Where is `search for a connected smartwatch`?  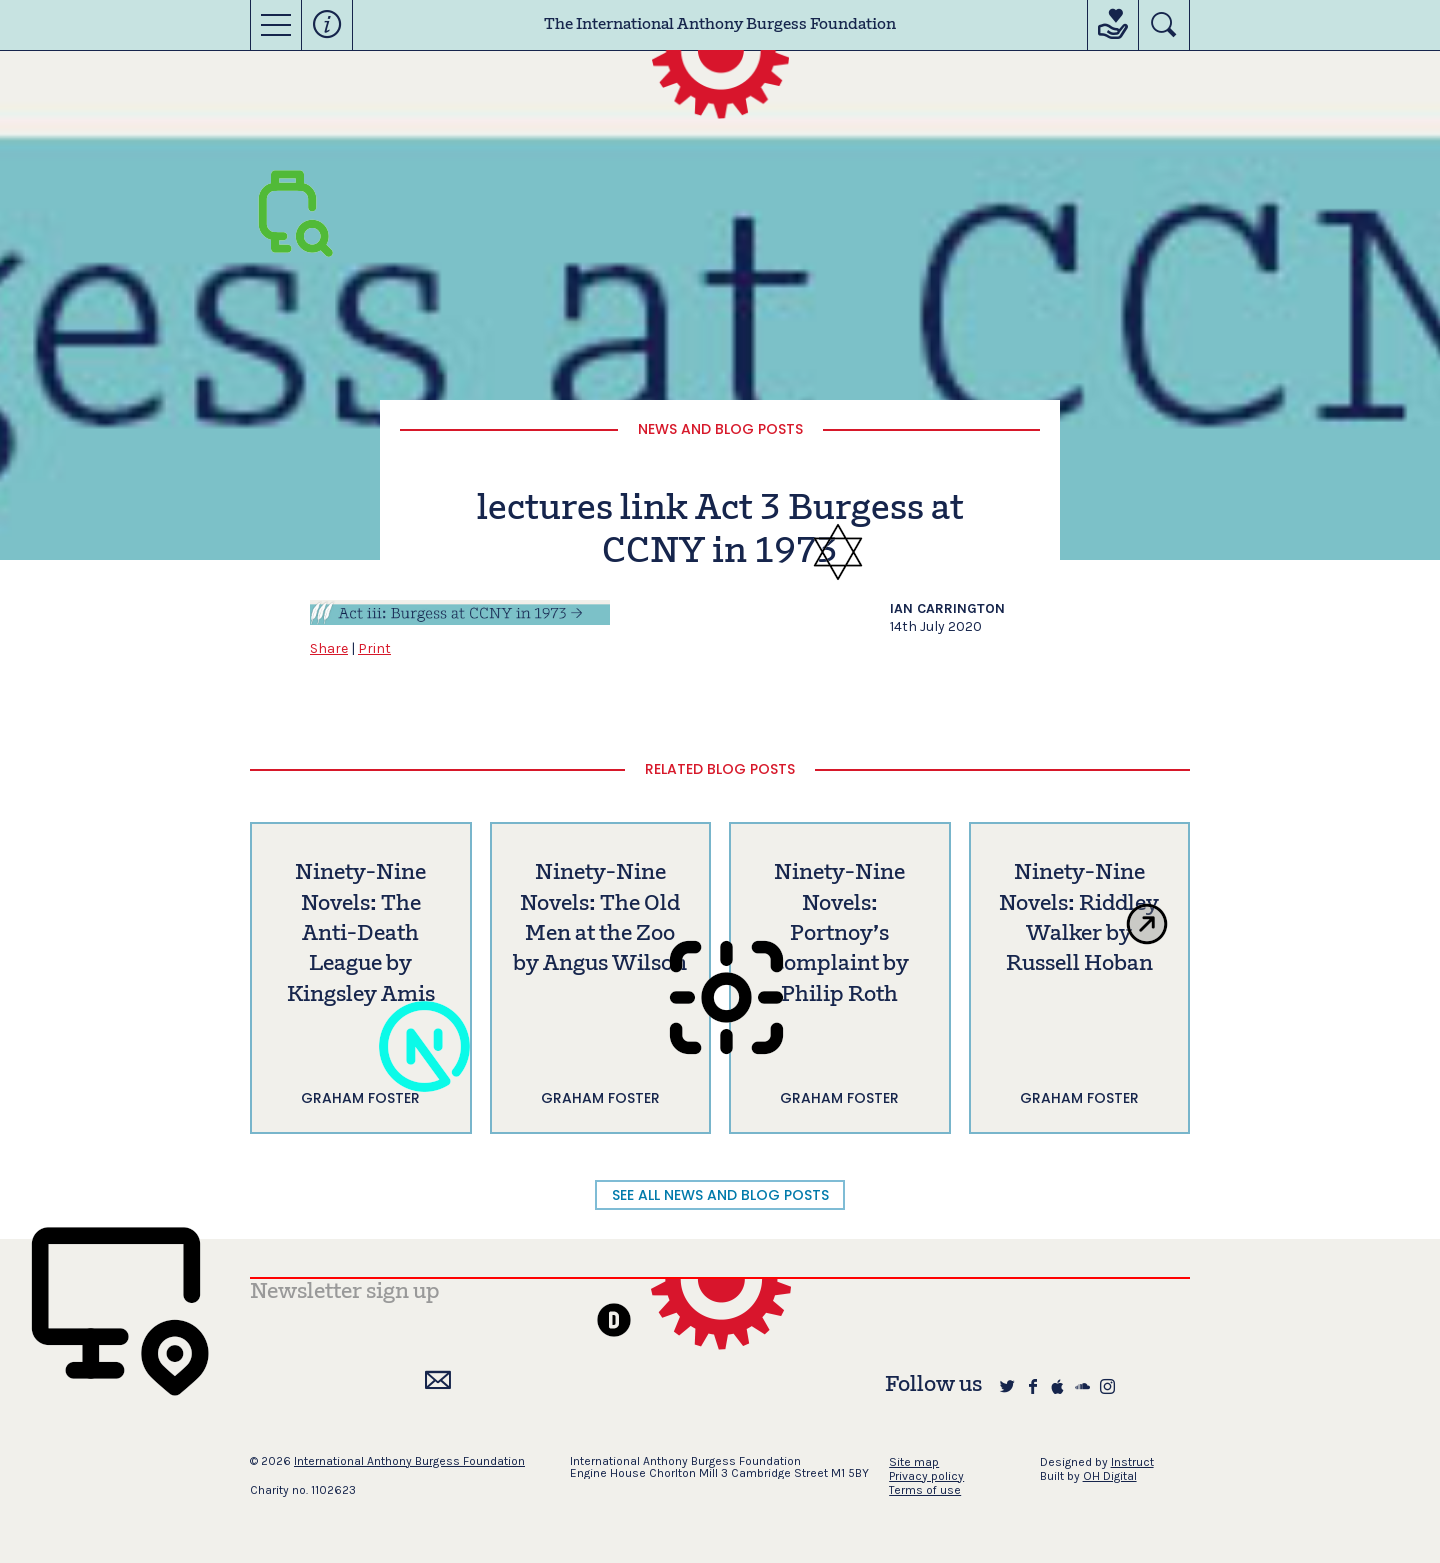 search for a connected smartwatch is located at coordinates (287, 211).